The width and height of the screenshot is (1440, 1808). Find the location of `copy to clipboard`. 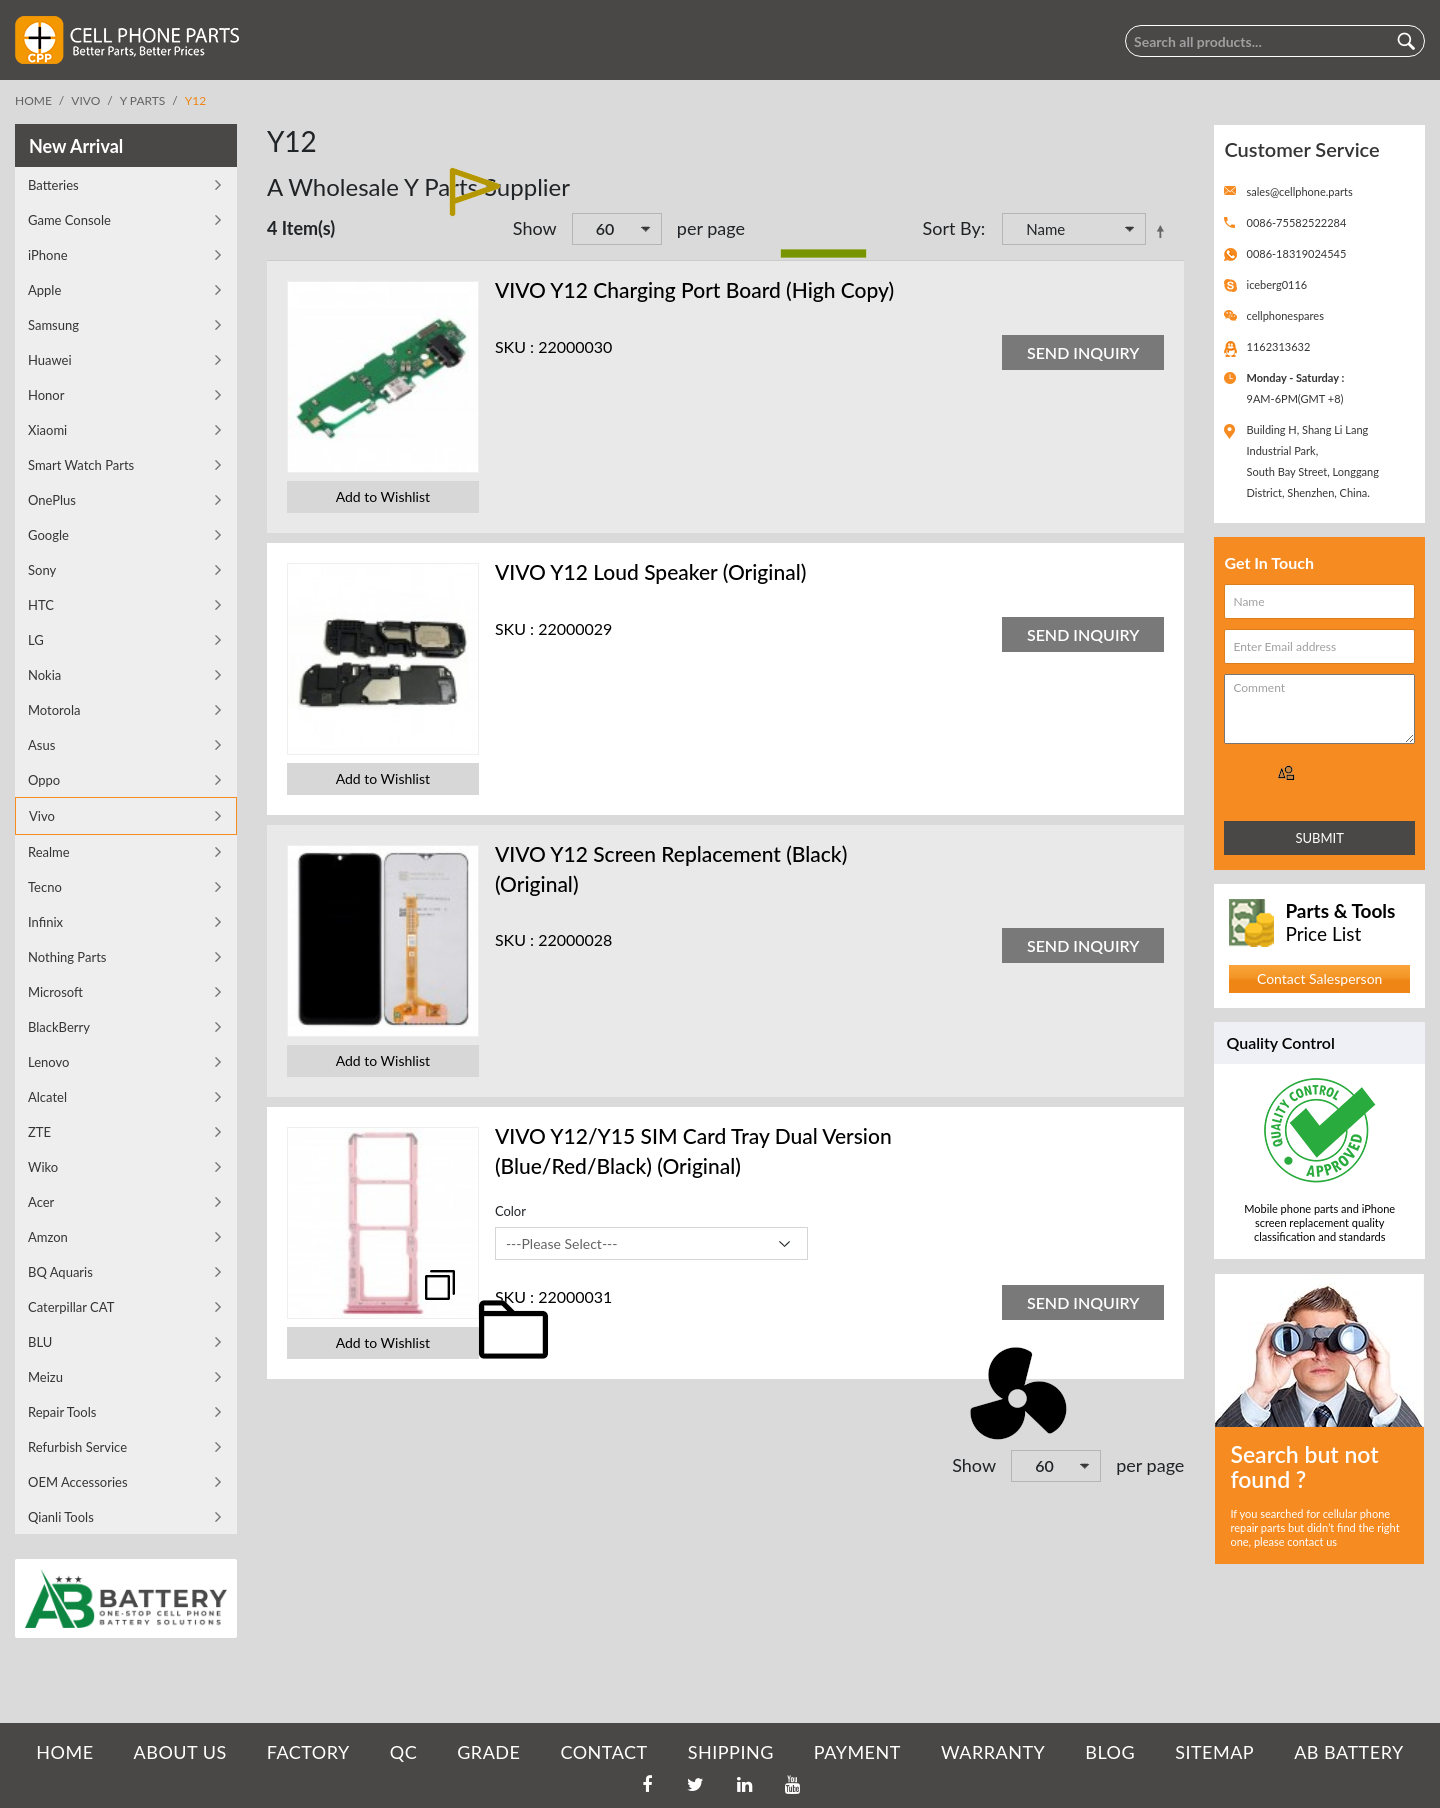

copy to clipboard is located at coordinates (440, 1285).